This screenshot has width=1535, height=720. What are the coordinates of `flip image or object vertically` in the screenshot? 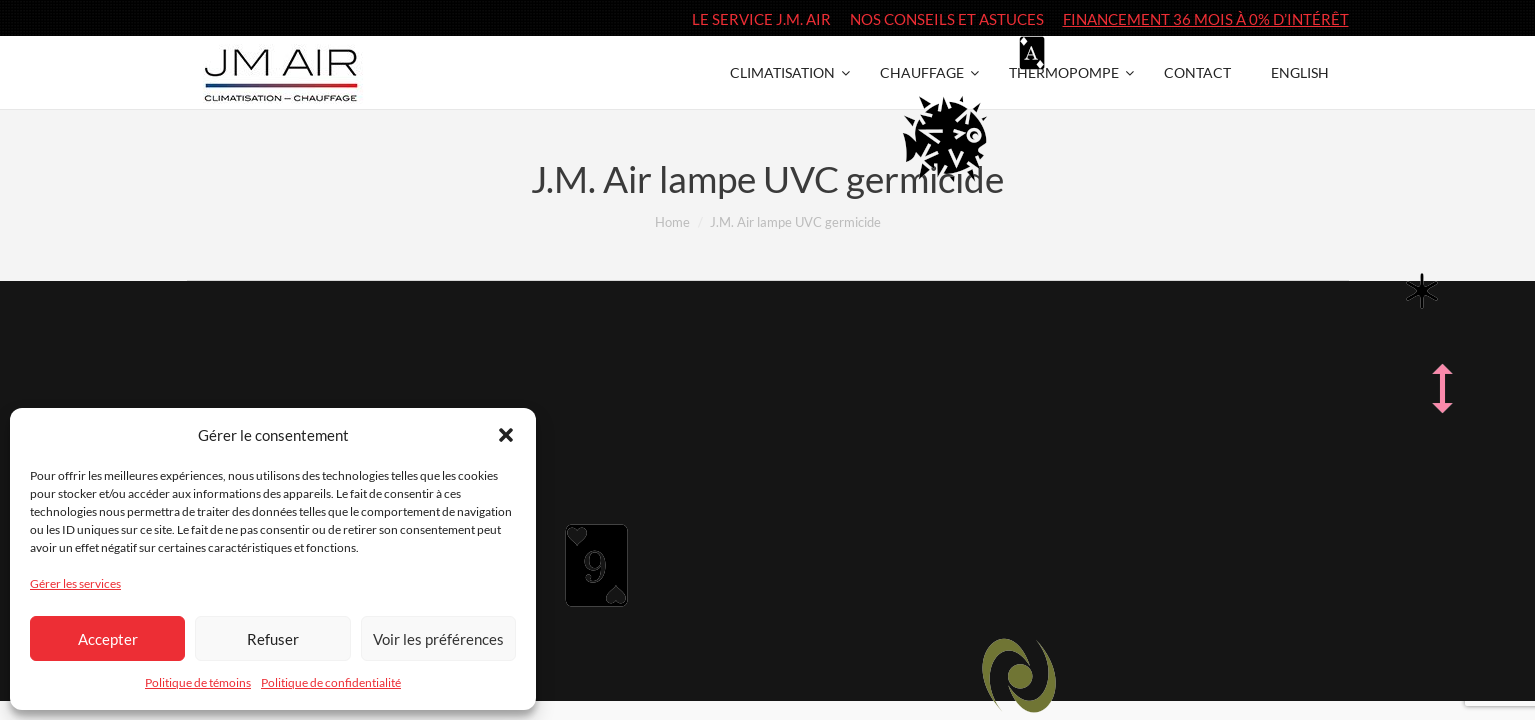 It's located at (1442, 388).